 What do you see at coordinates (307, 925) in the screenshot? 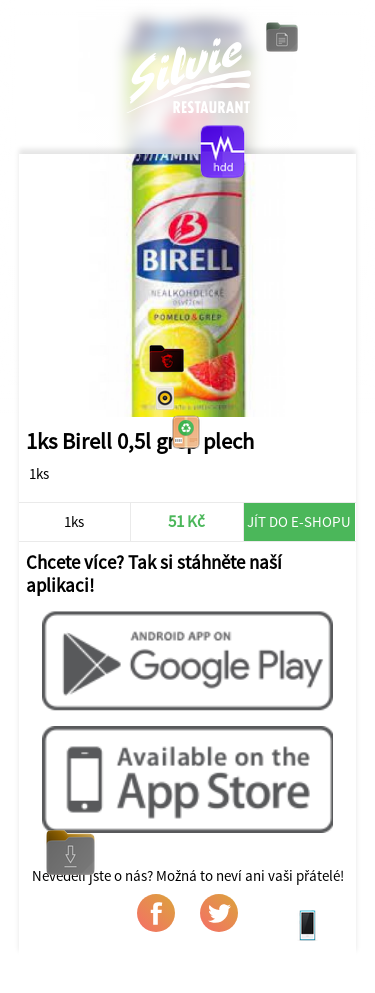
I see `iPod nano device connected` at bounding box center [307, 925].